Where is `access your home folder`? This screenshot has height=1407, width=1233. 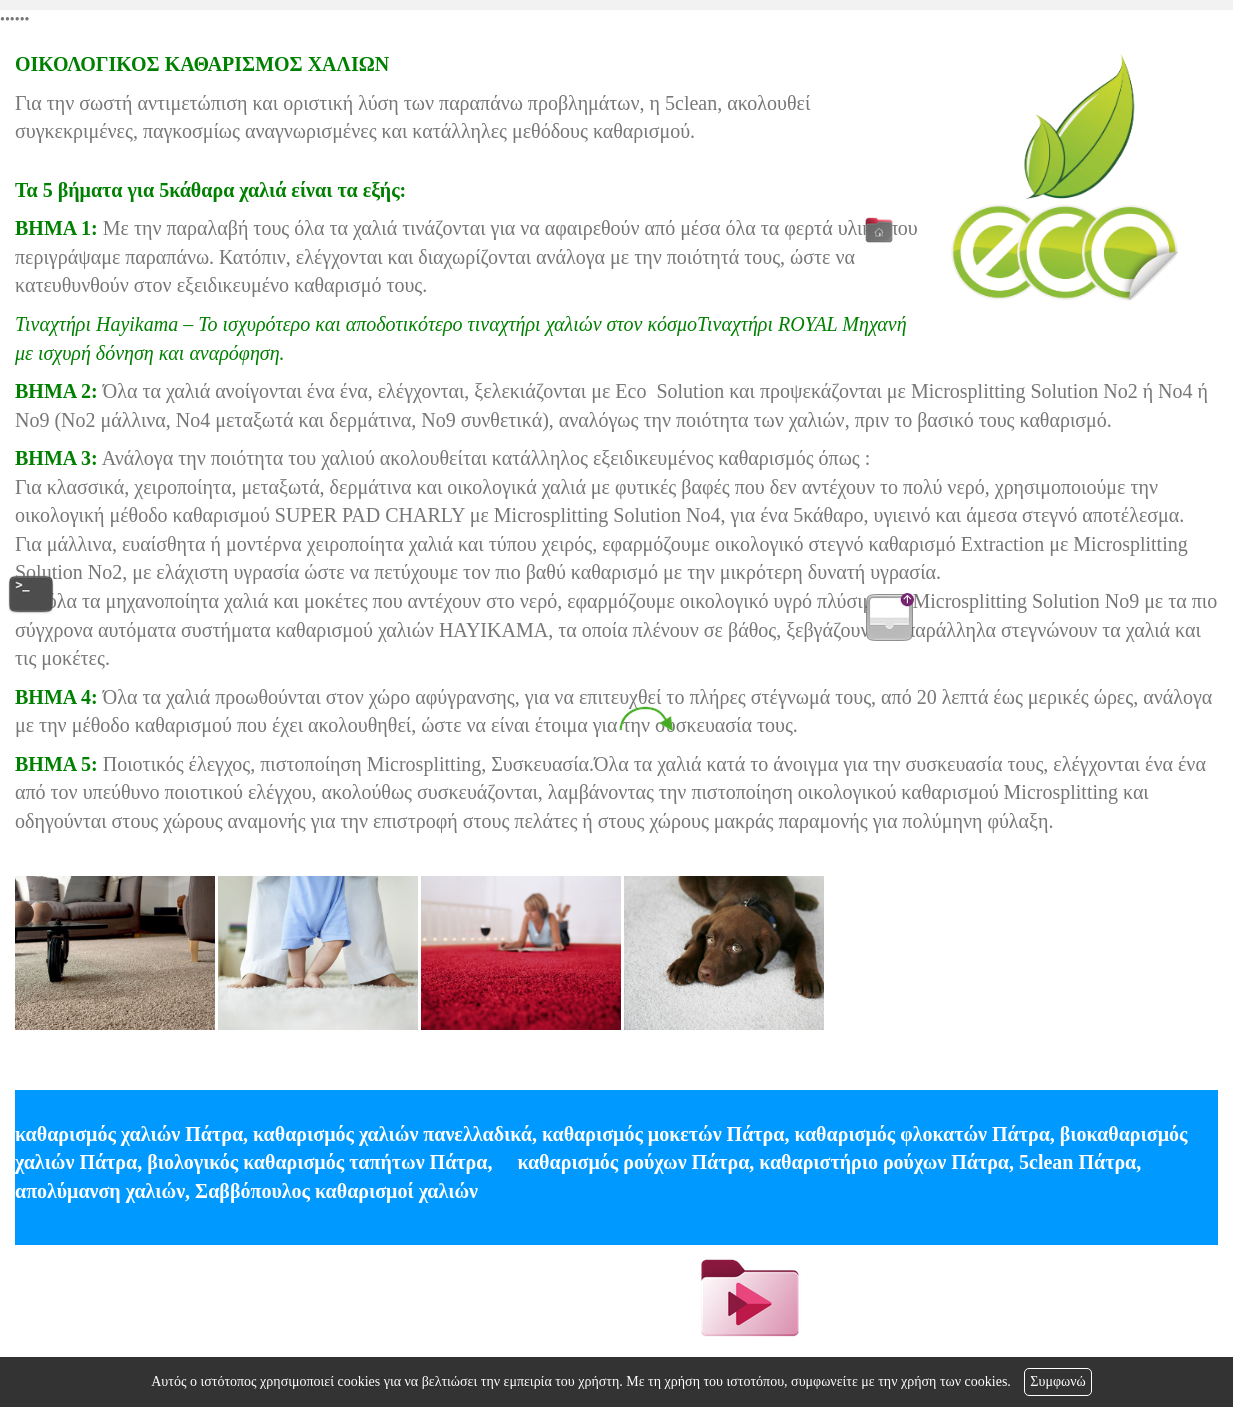
access your home folder is located at coordinates (879, 230).